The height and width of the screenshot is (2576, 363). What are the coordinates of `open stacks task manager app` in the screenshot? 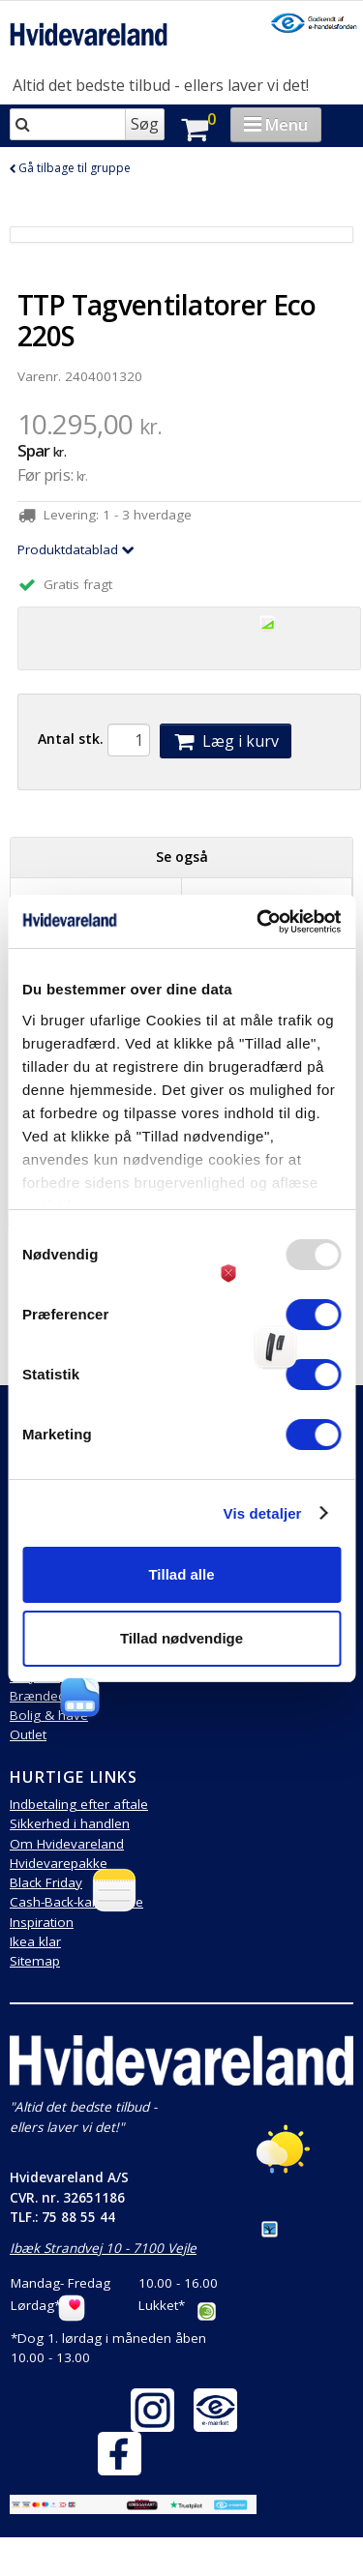 It's located at (275, 1347).